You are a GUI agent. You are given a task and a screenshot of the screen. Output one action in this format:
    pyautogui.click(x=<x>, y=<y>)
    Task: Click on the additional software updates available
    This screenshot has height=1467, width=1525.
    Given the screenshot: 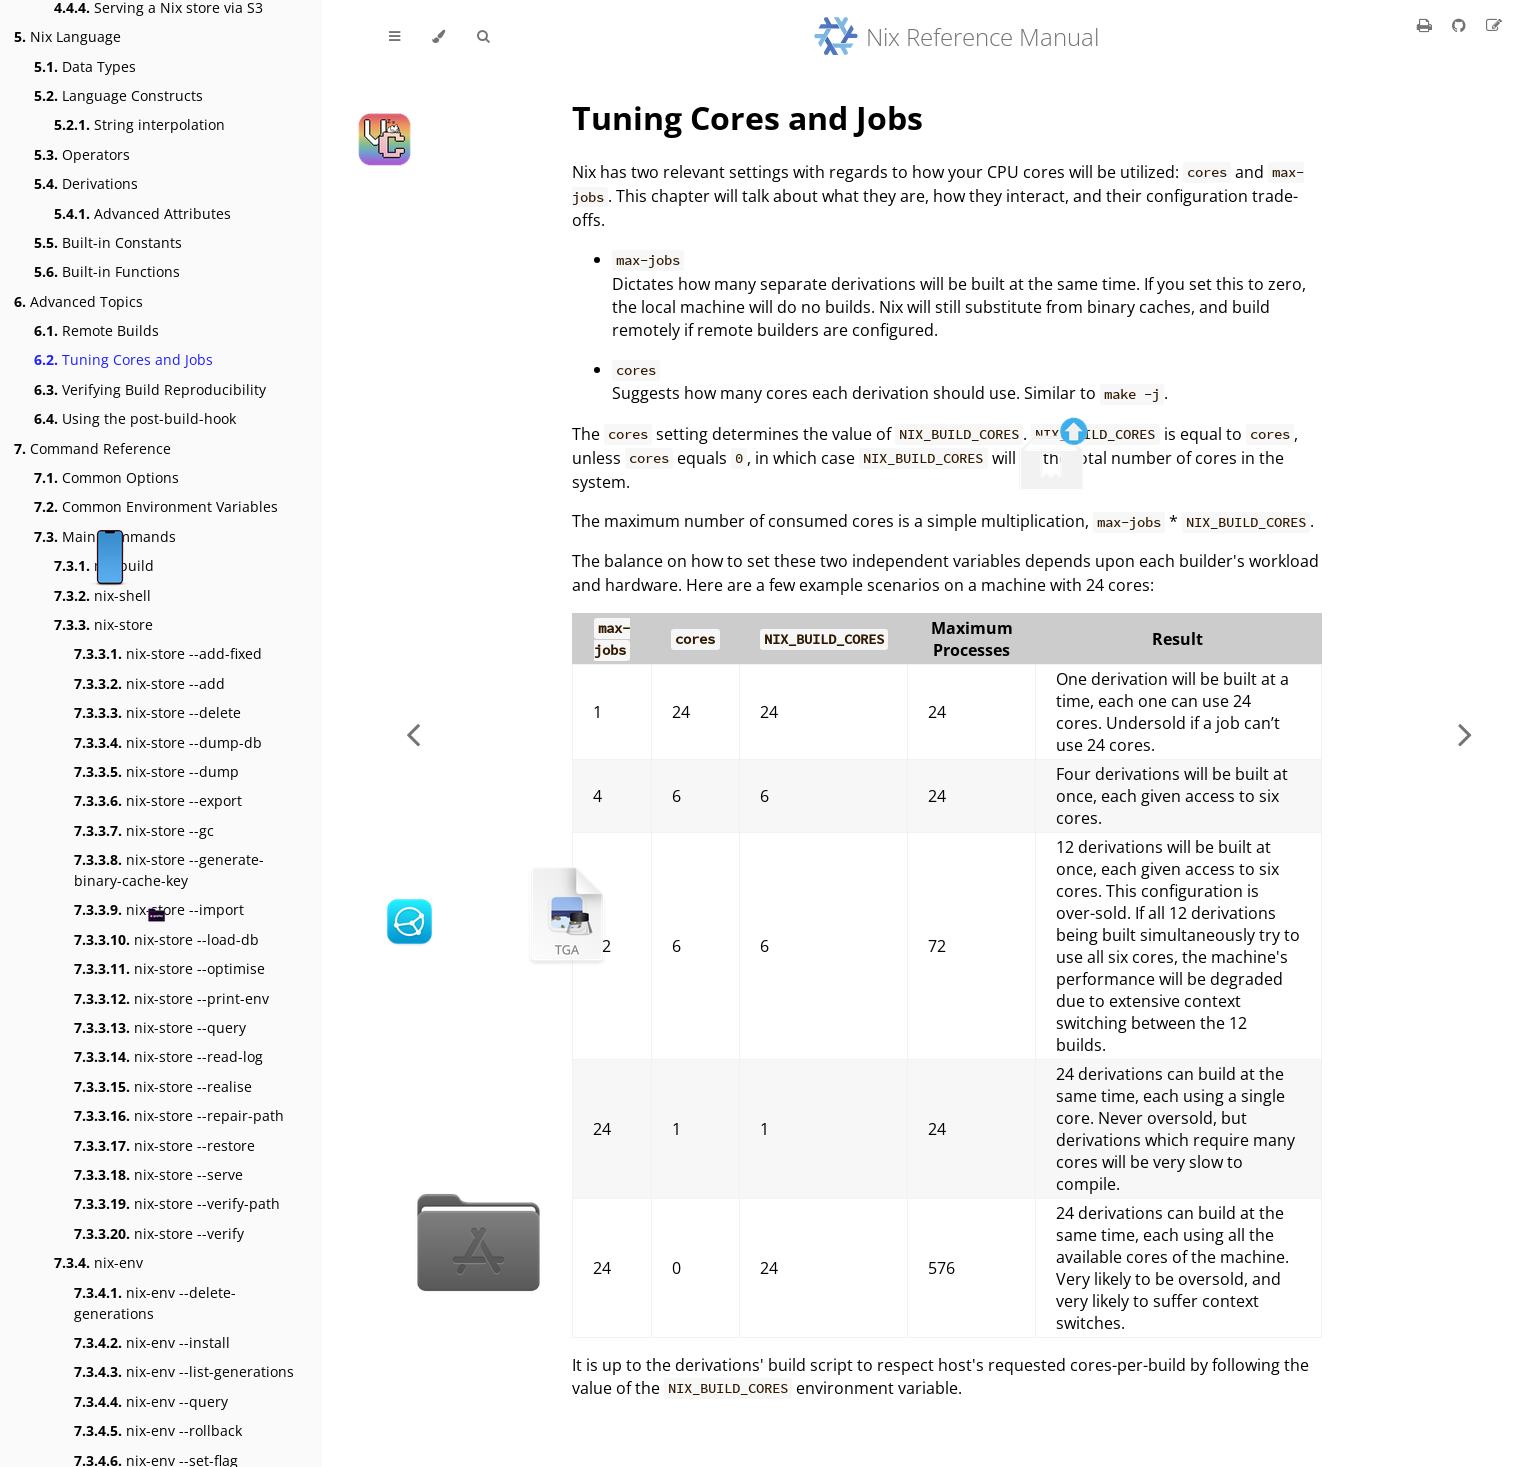 What is the action you would take?
    pyautogui.click(x=1051, y=454)
    